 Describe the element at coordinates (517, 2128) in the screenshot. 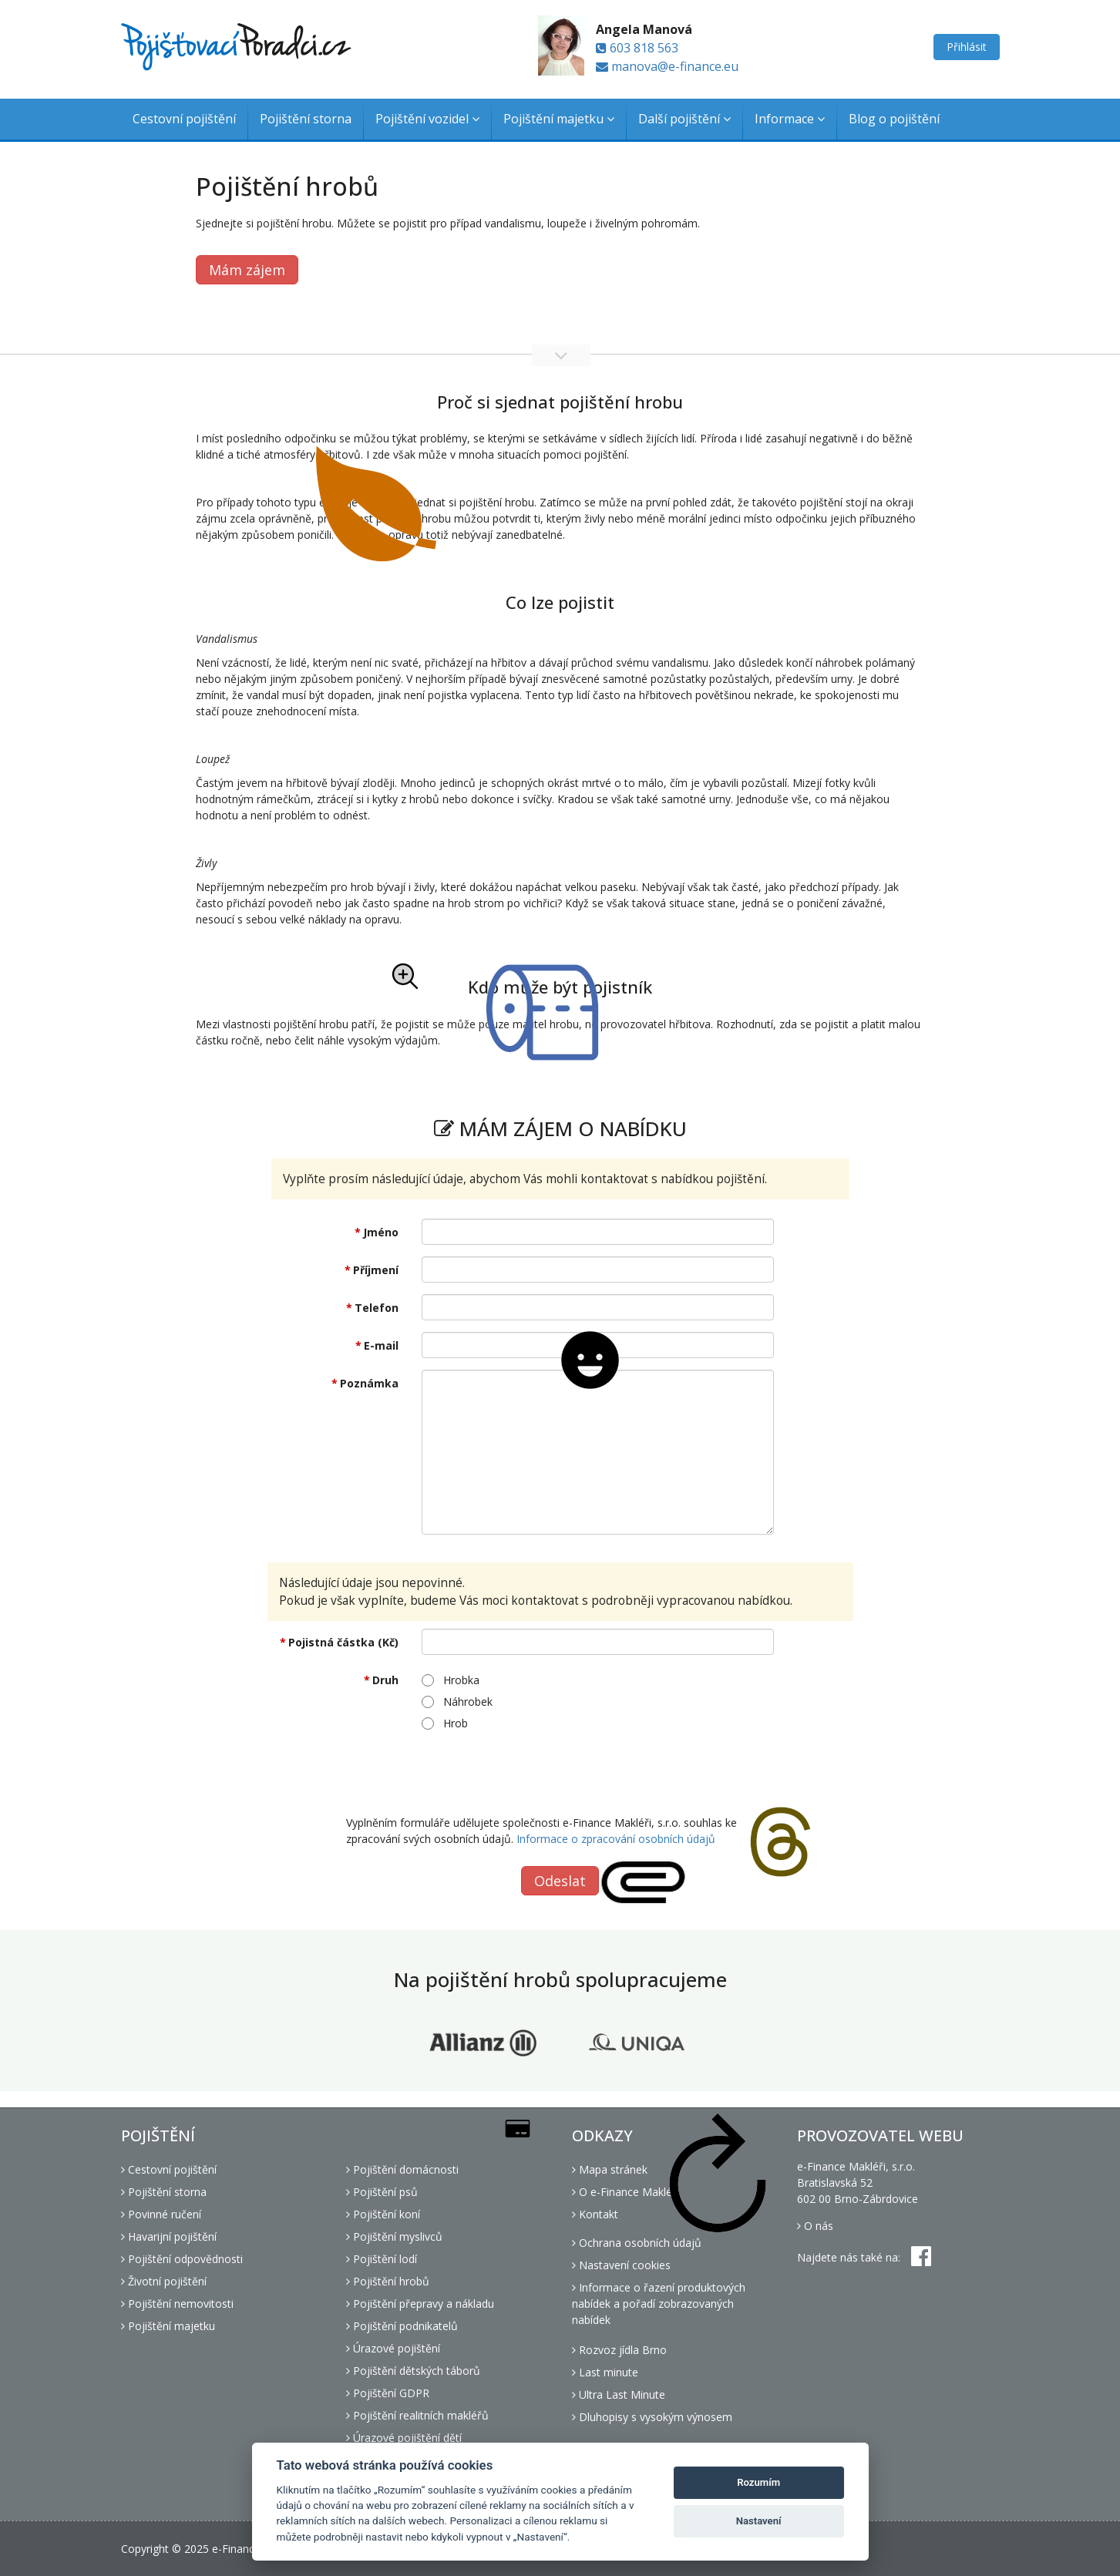

I see `manage payment methods` at that location.